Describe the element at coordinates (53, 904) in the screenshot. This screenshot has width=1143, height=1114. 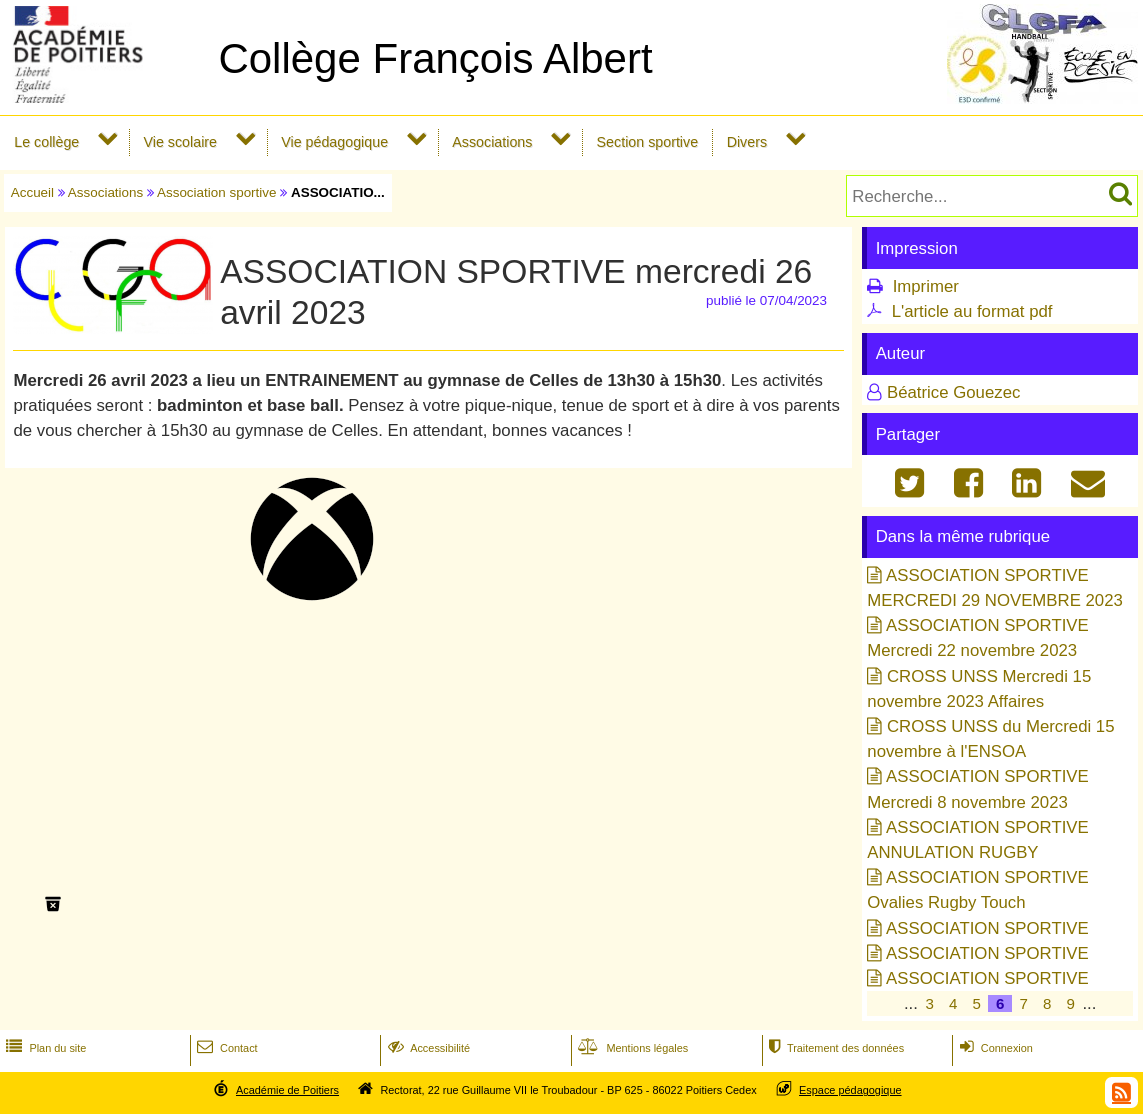
I see `delete selected item` at that location.